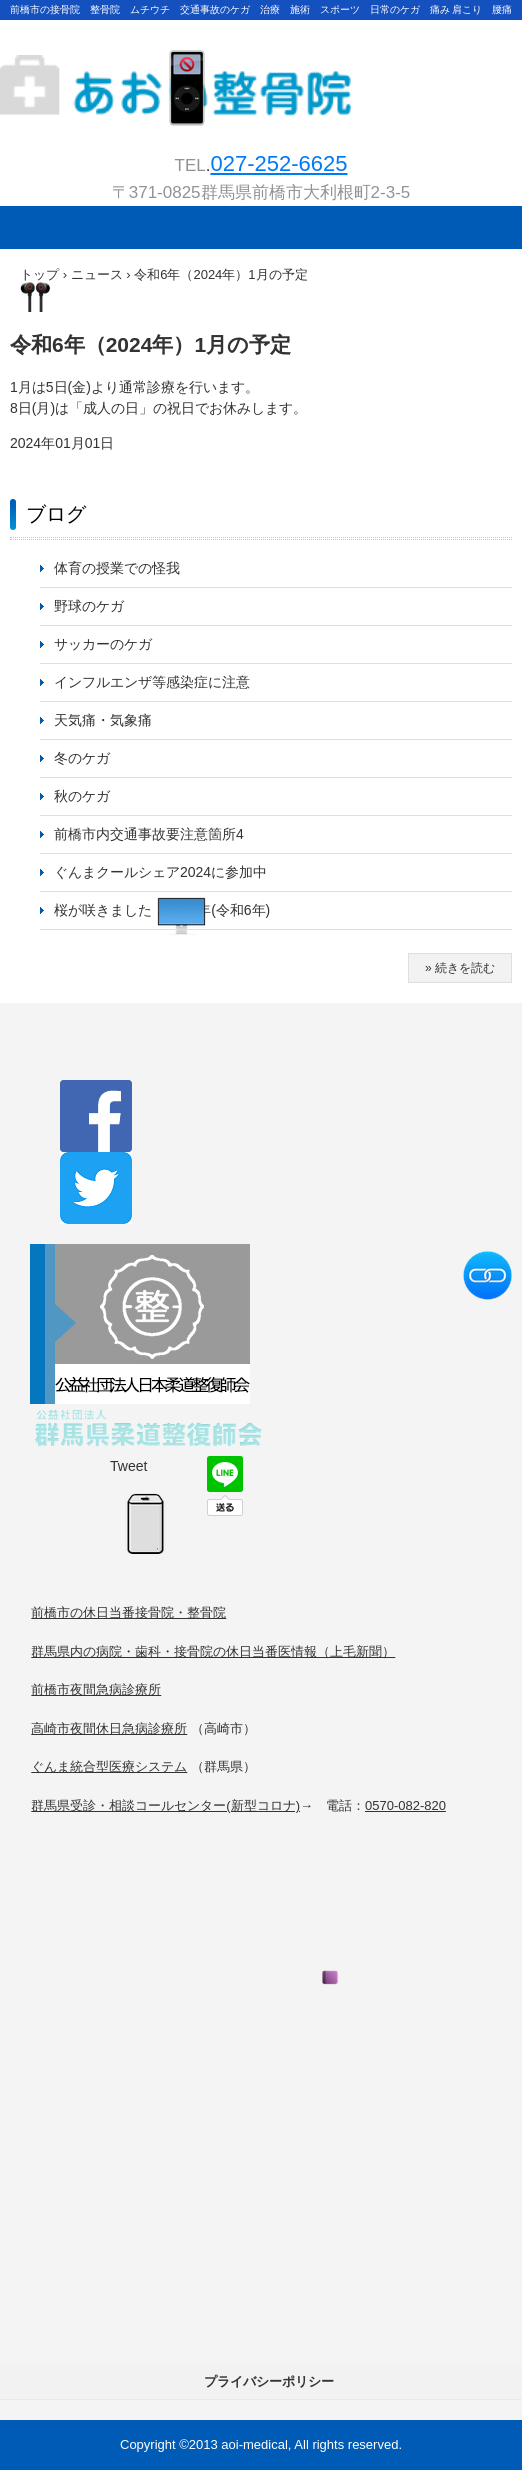 Image resolution: width=522 pixels, height=2470 pixels. What do you see at coordinates (330, 1977) in the screenshot?
I see `access desktop folder` at bounding box center [330, 1977].